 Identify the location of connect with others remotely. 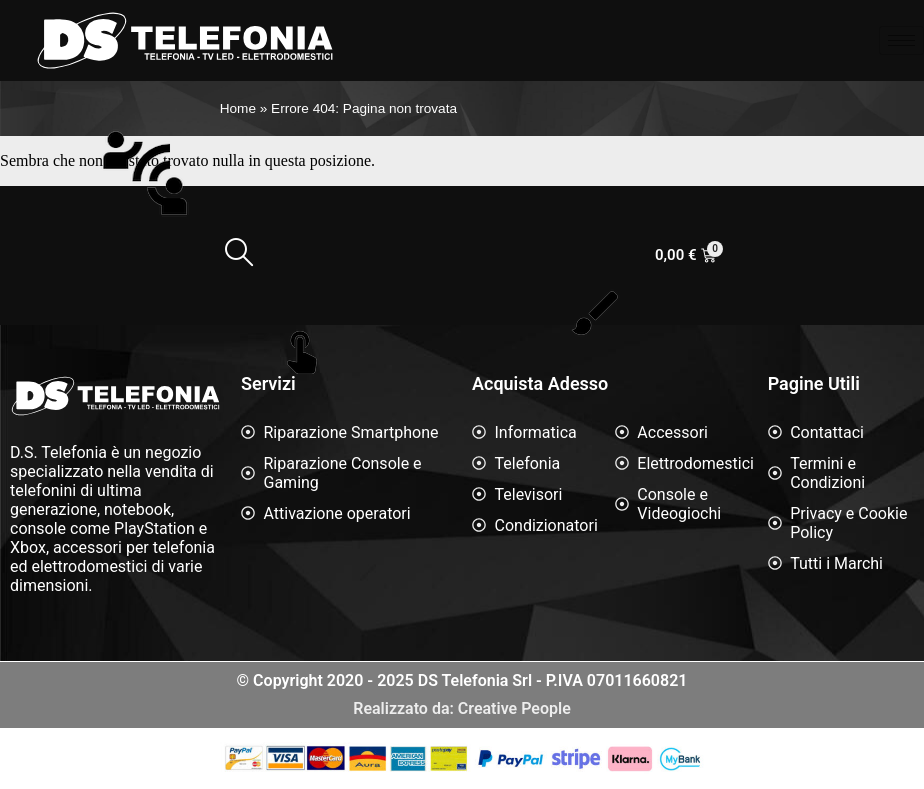
(145, 173).